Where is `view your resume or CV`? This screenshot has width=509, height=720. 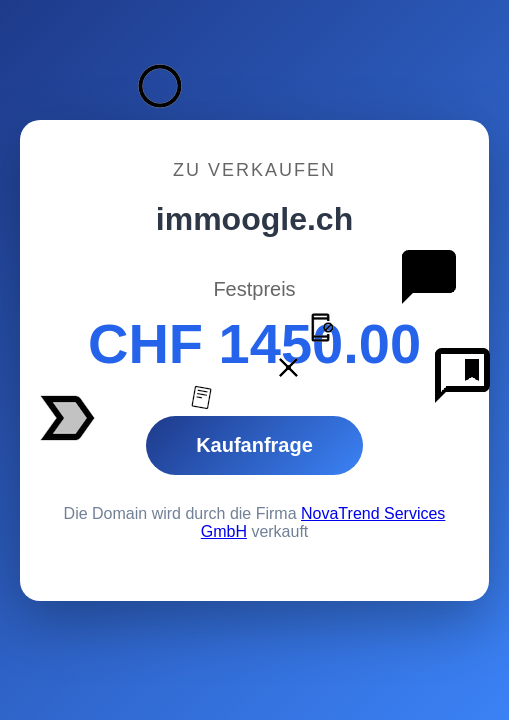 view your resume or CV is located at coordinates (201, 397).